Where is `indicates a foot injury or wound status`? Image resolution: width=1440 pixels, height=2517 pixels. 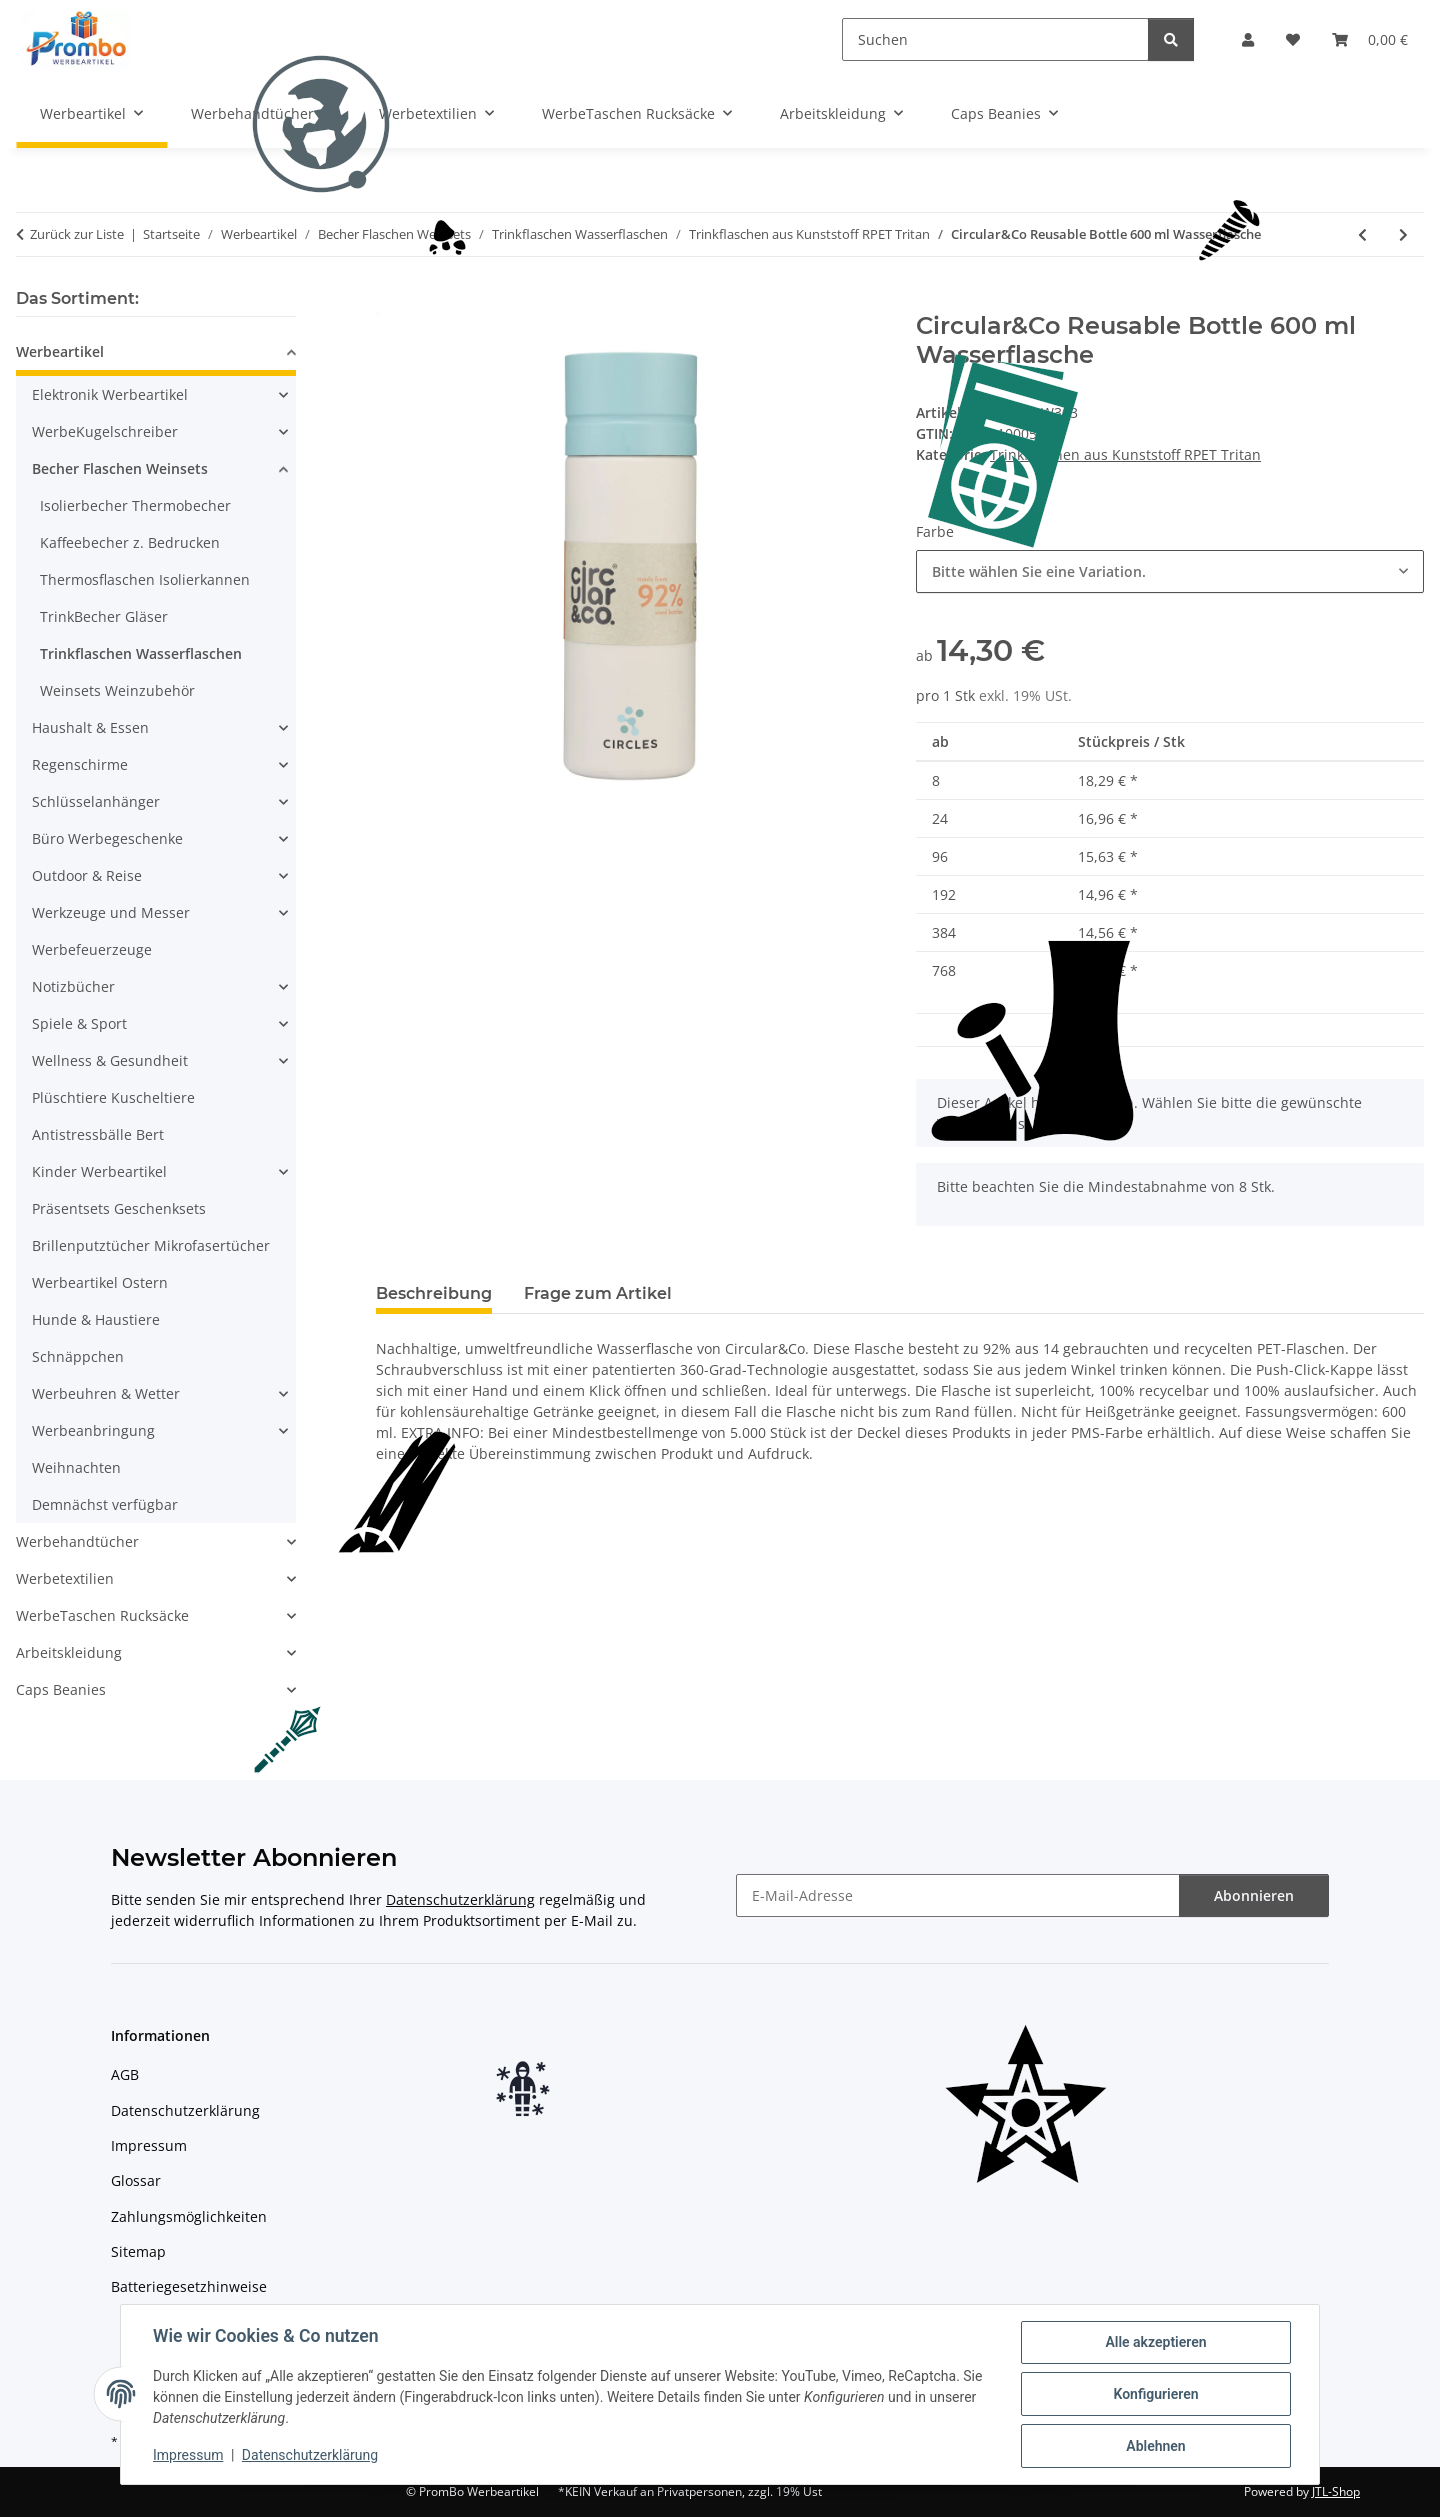 indicates a foot injury or wound status is located at coordinates (1031, 1042).